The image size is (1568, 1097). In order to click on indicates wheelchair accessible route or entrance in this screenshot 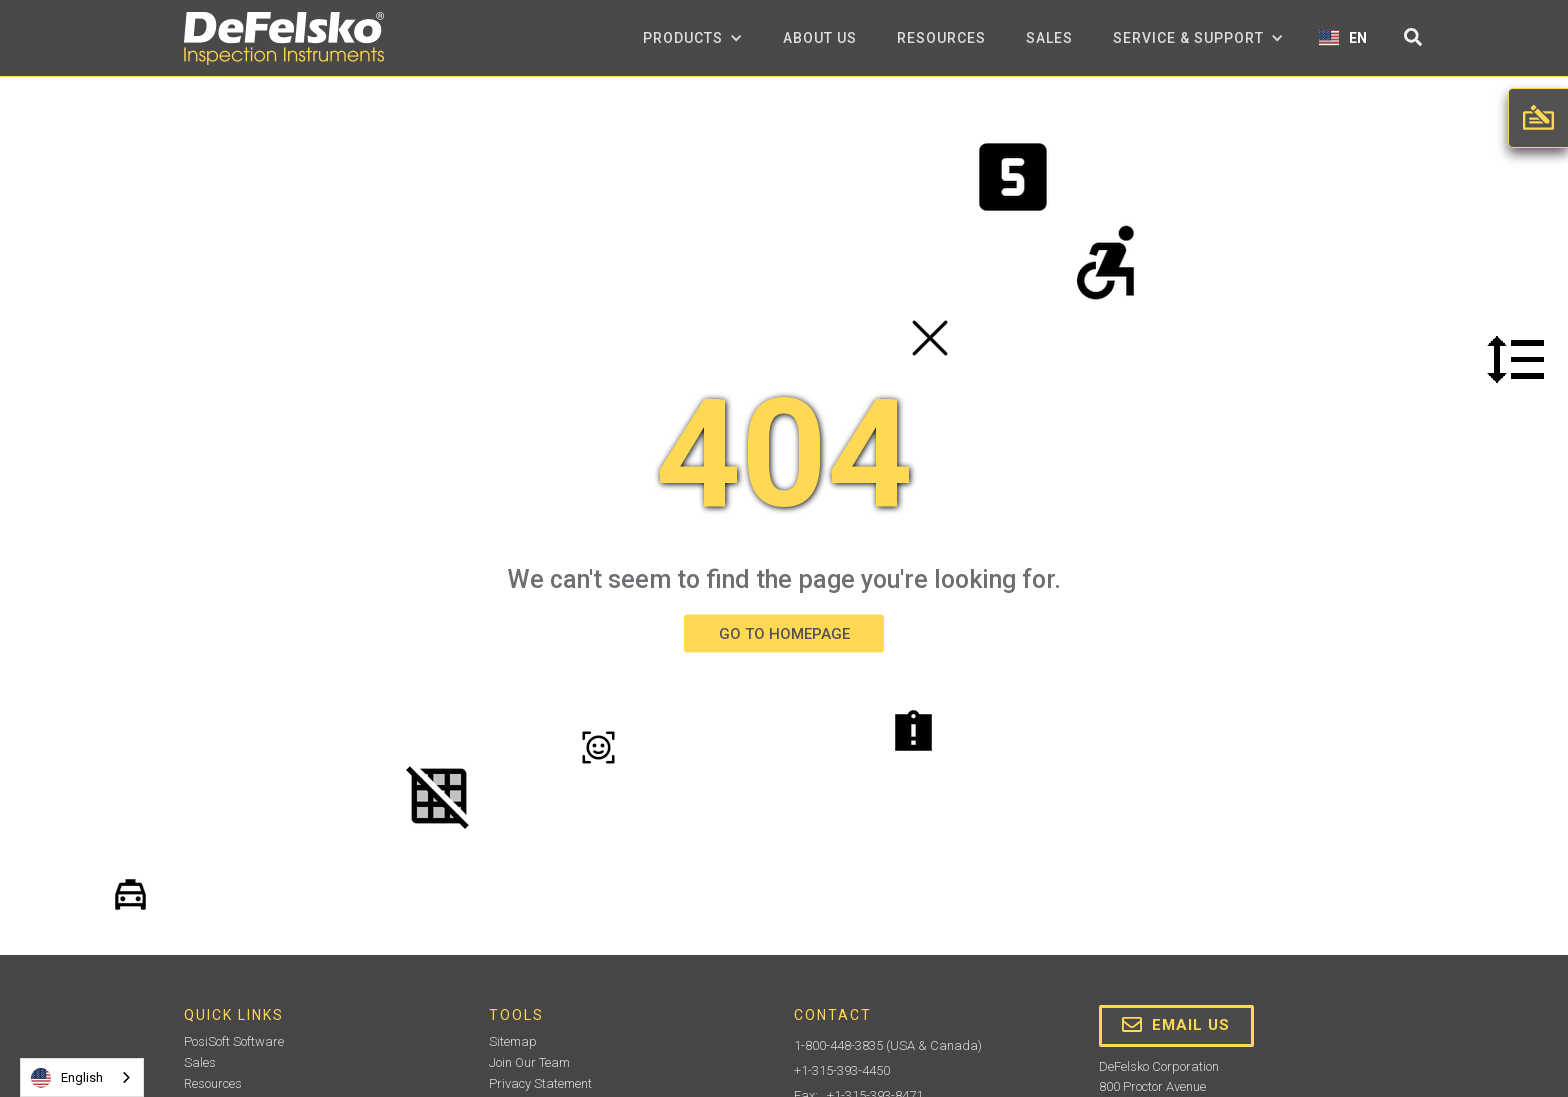, I will do `click(1103, 261)`.